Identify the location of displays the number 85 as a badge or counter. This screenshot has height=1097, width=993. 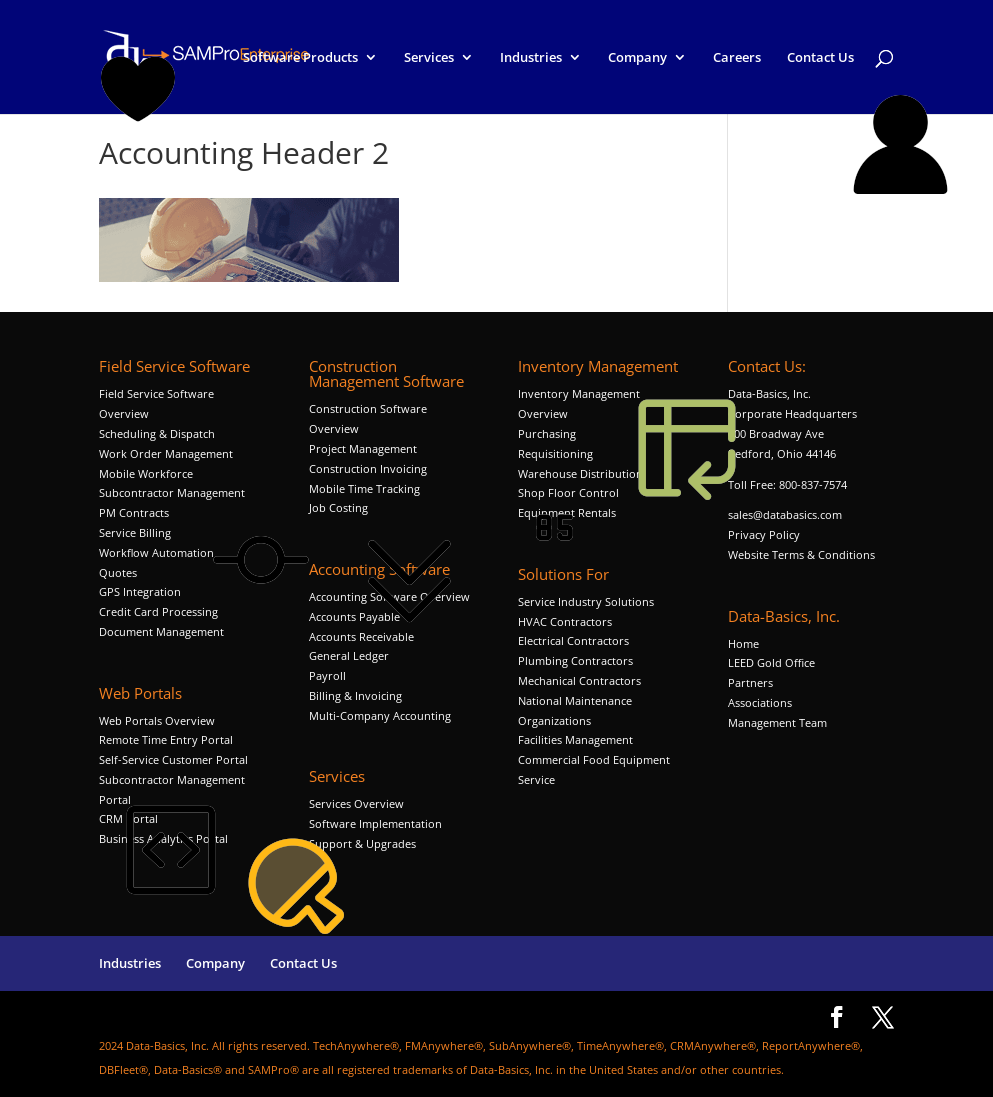
(554, 527).